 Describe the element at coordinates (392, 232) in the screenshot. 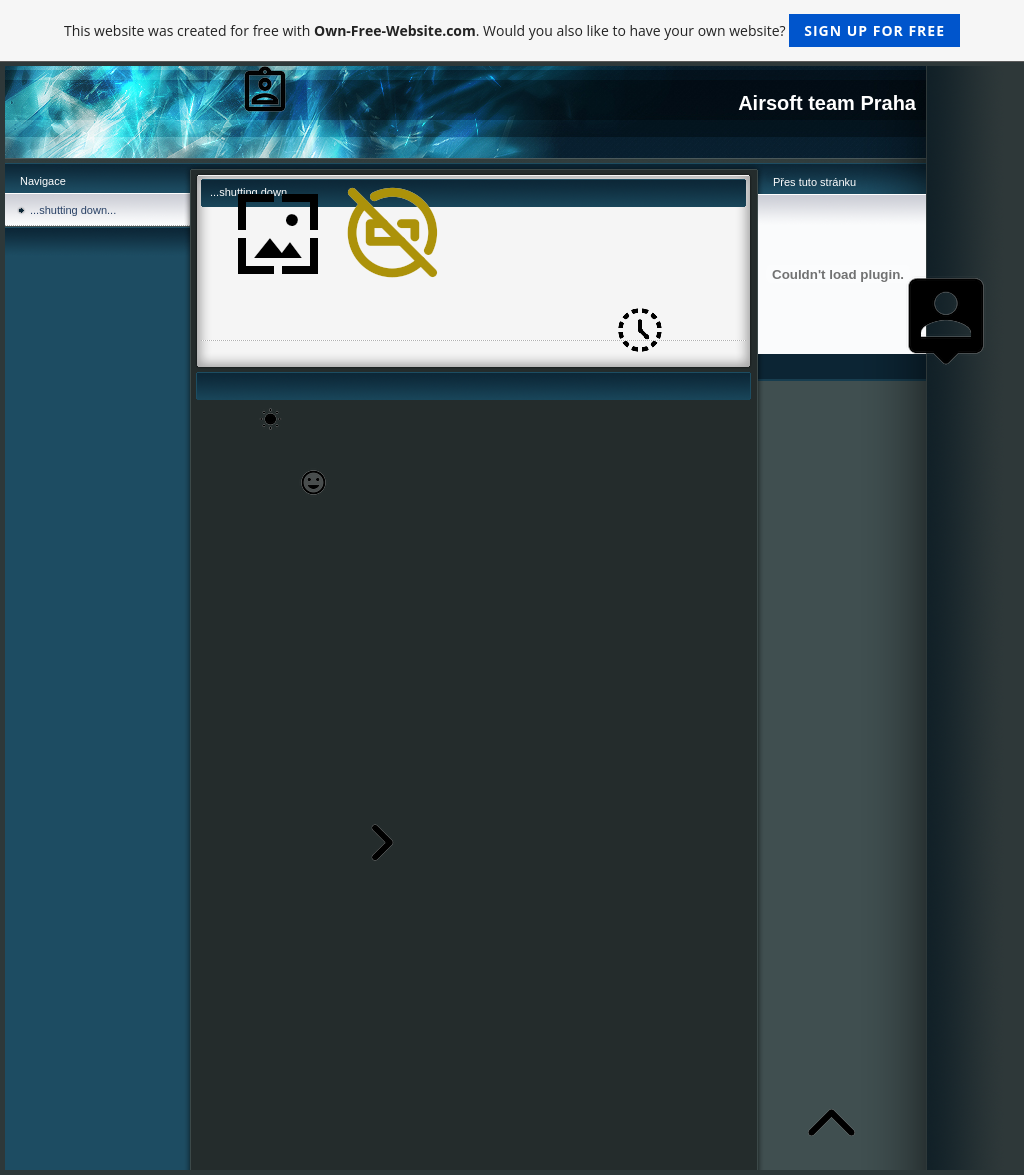

I see `disable picture-in-picture mode` at that location.